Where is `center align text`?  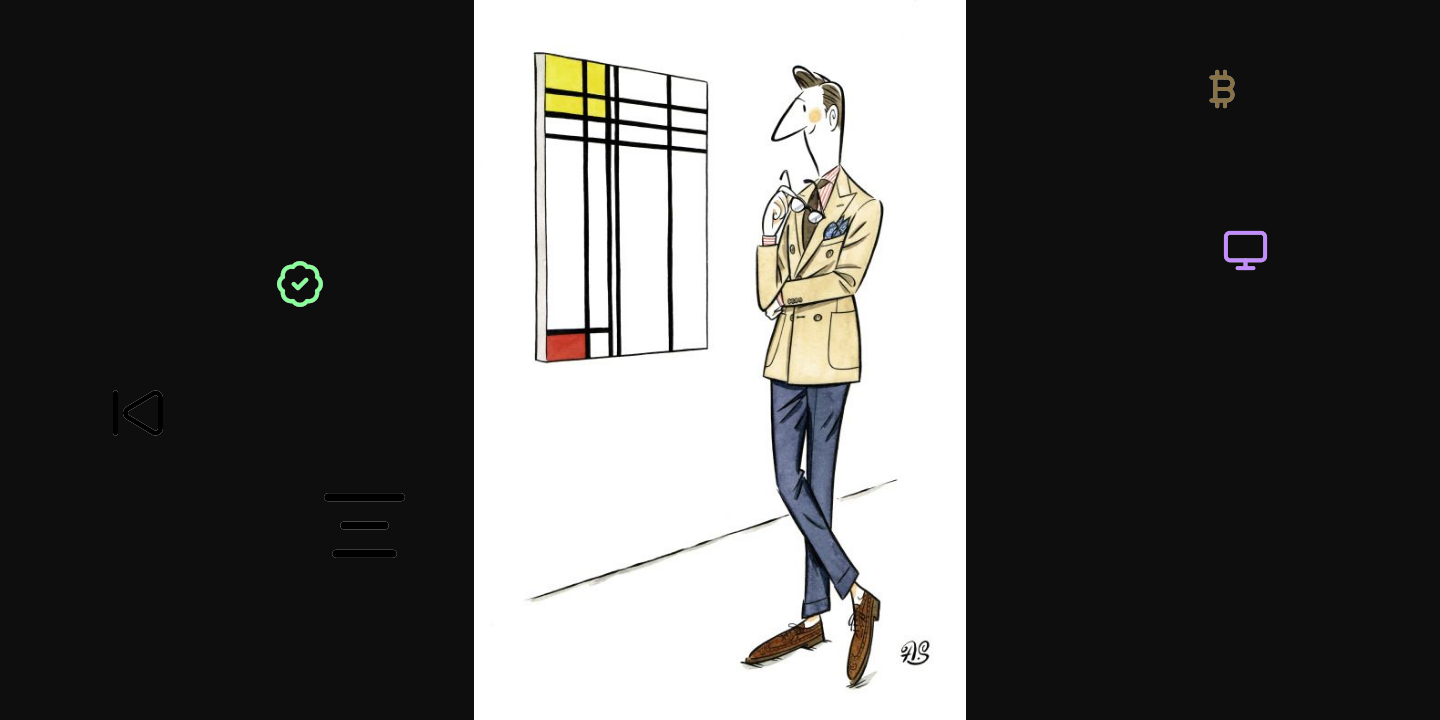 center align text is located at coordinates (364, 525).